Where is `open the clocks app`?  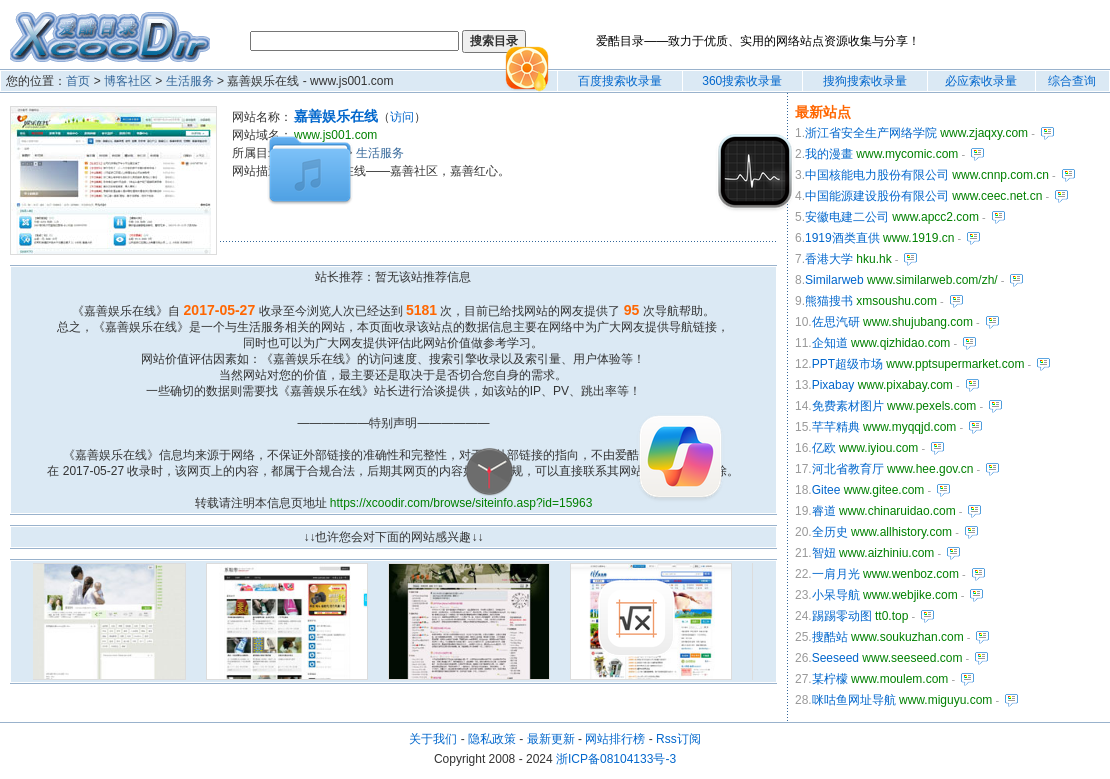
open the clocks app is located at coordinates (489, 471).